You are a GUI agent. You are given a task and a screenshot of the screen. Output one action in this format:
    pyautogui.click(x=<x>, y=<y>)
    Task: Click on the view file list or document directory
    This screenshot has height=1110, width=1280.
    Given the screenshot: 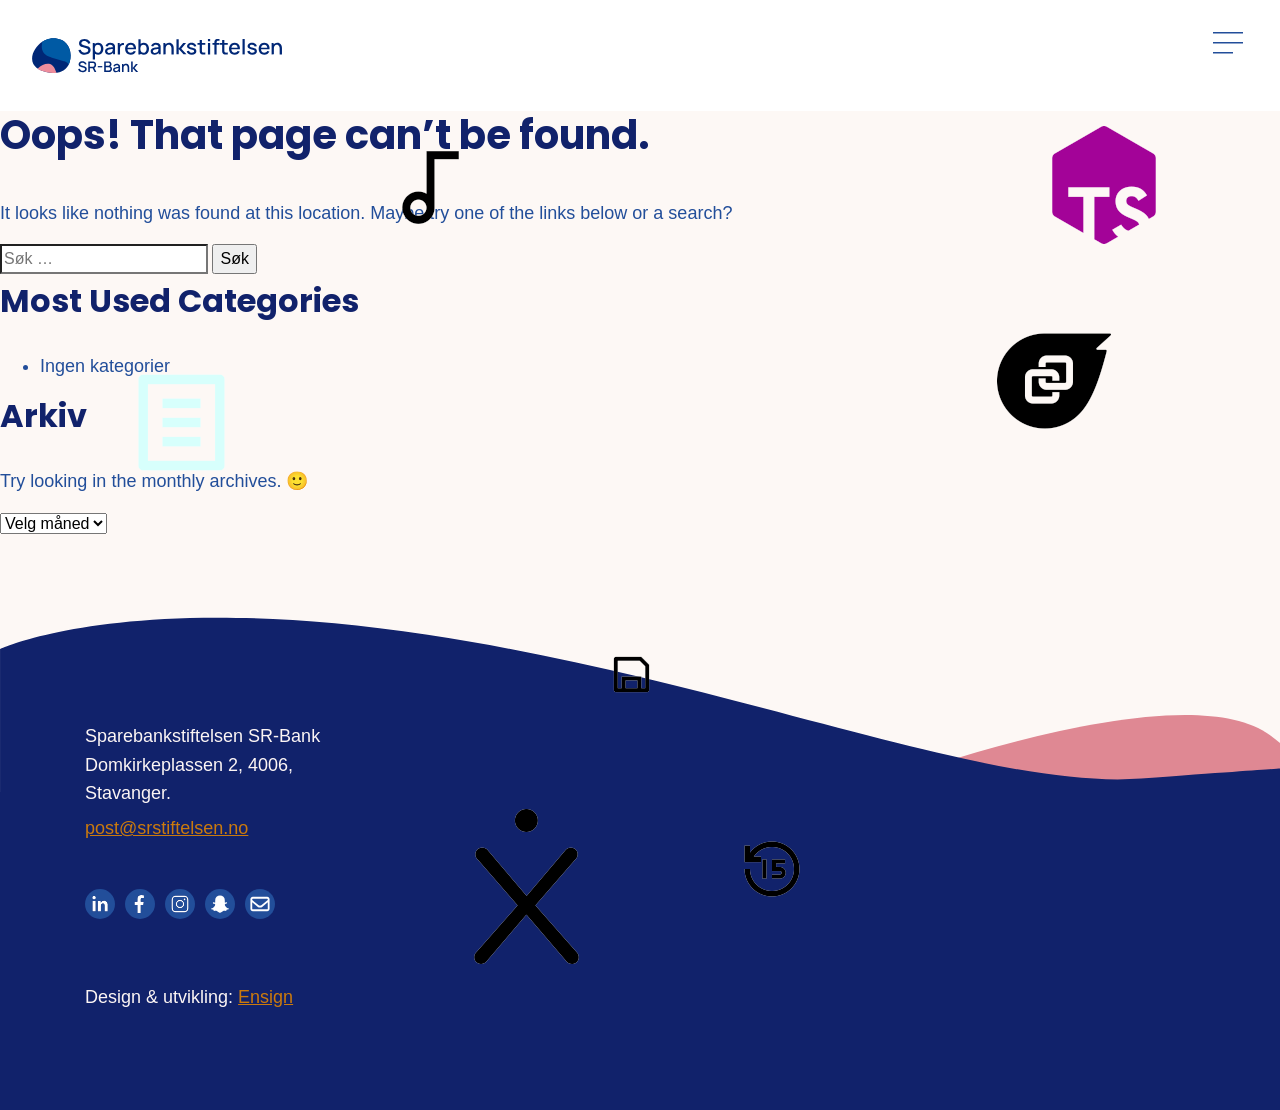 What is the action you would take?
    pyautogui.click(x=181, y=422)
    